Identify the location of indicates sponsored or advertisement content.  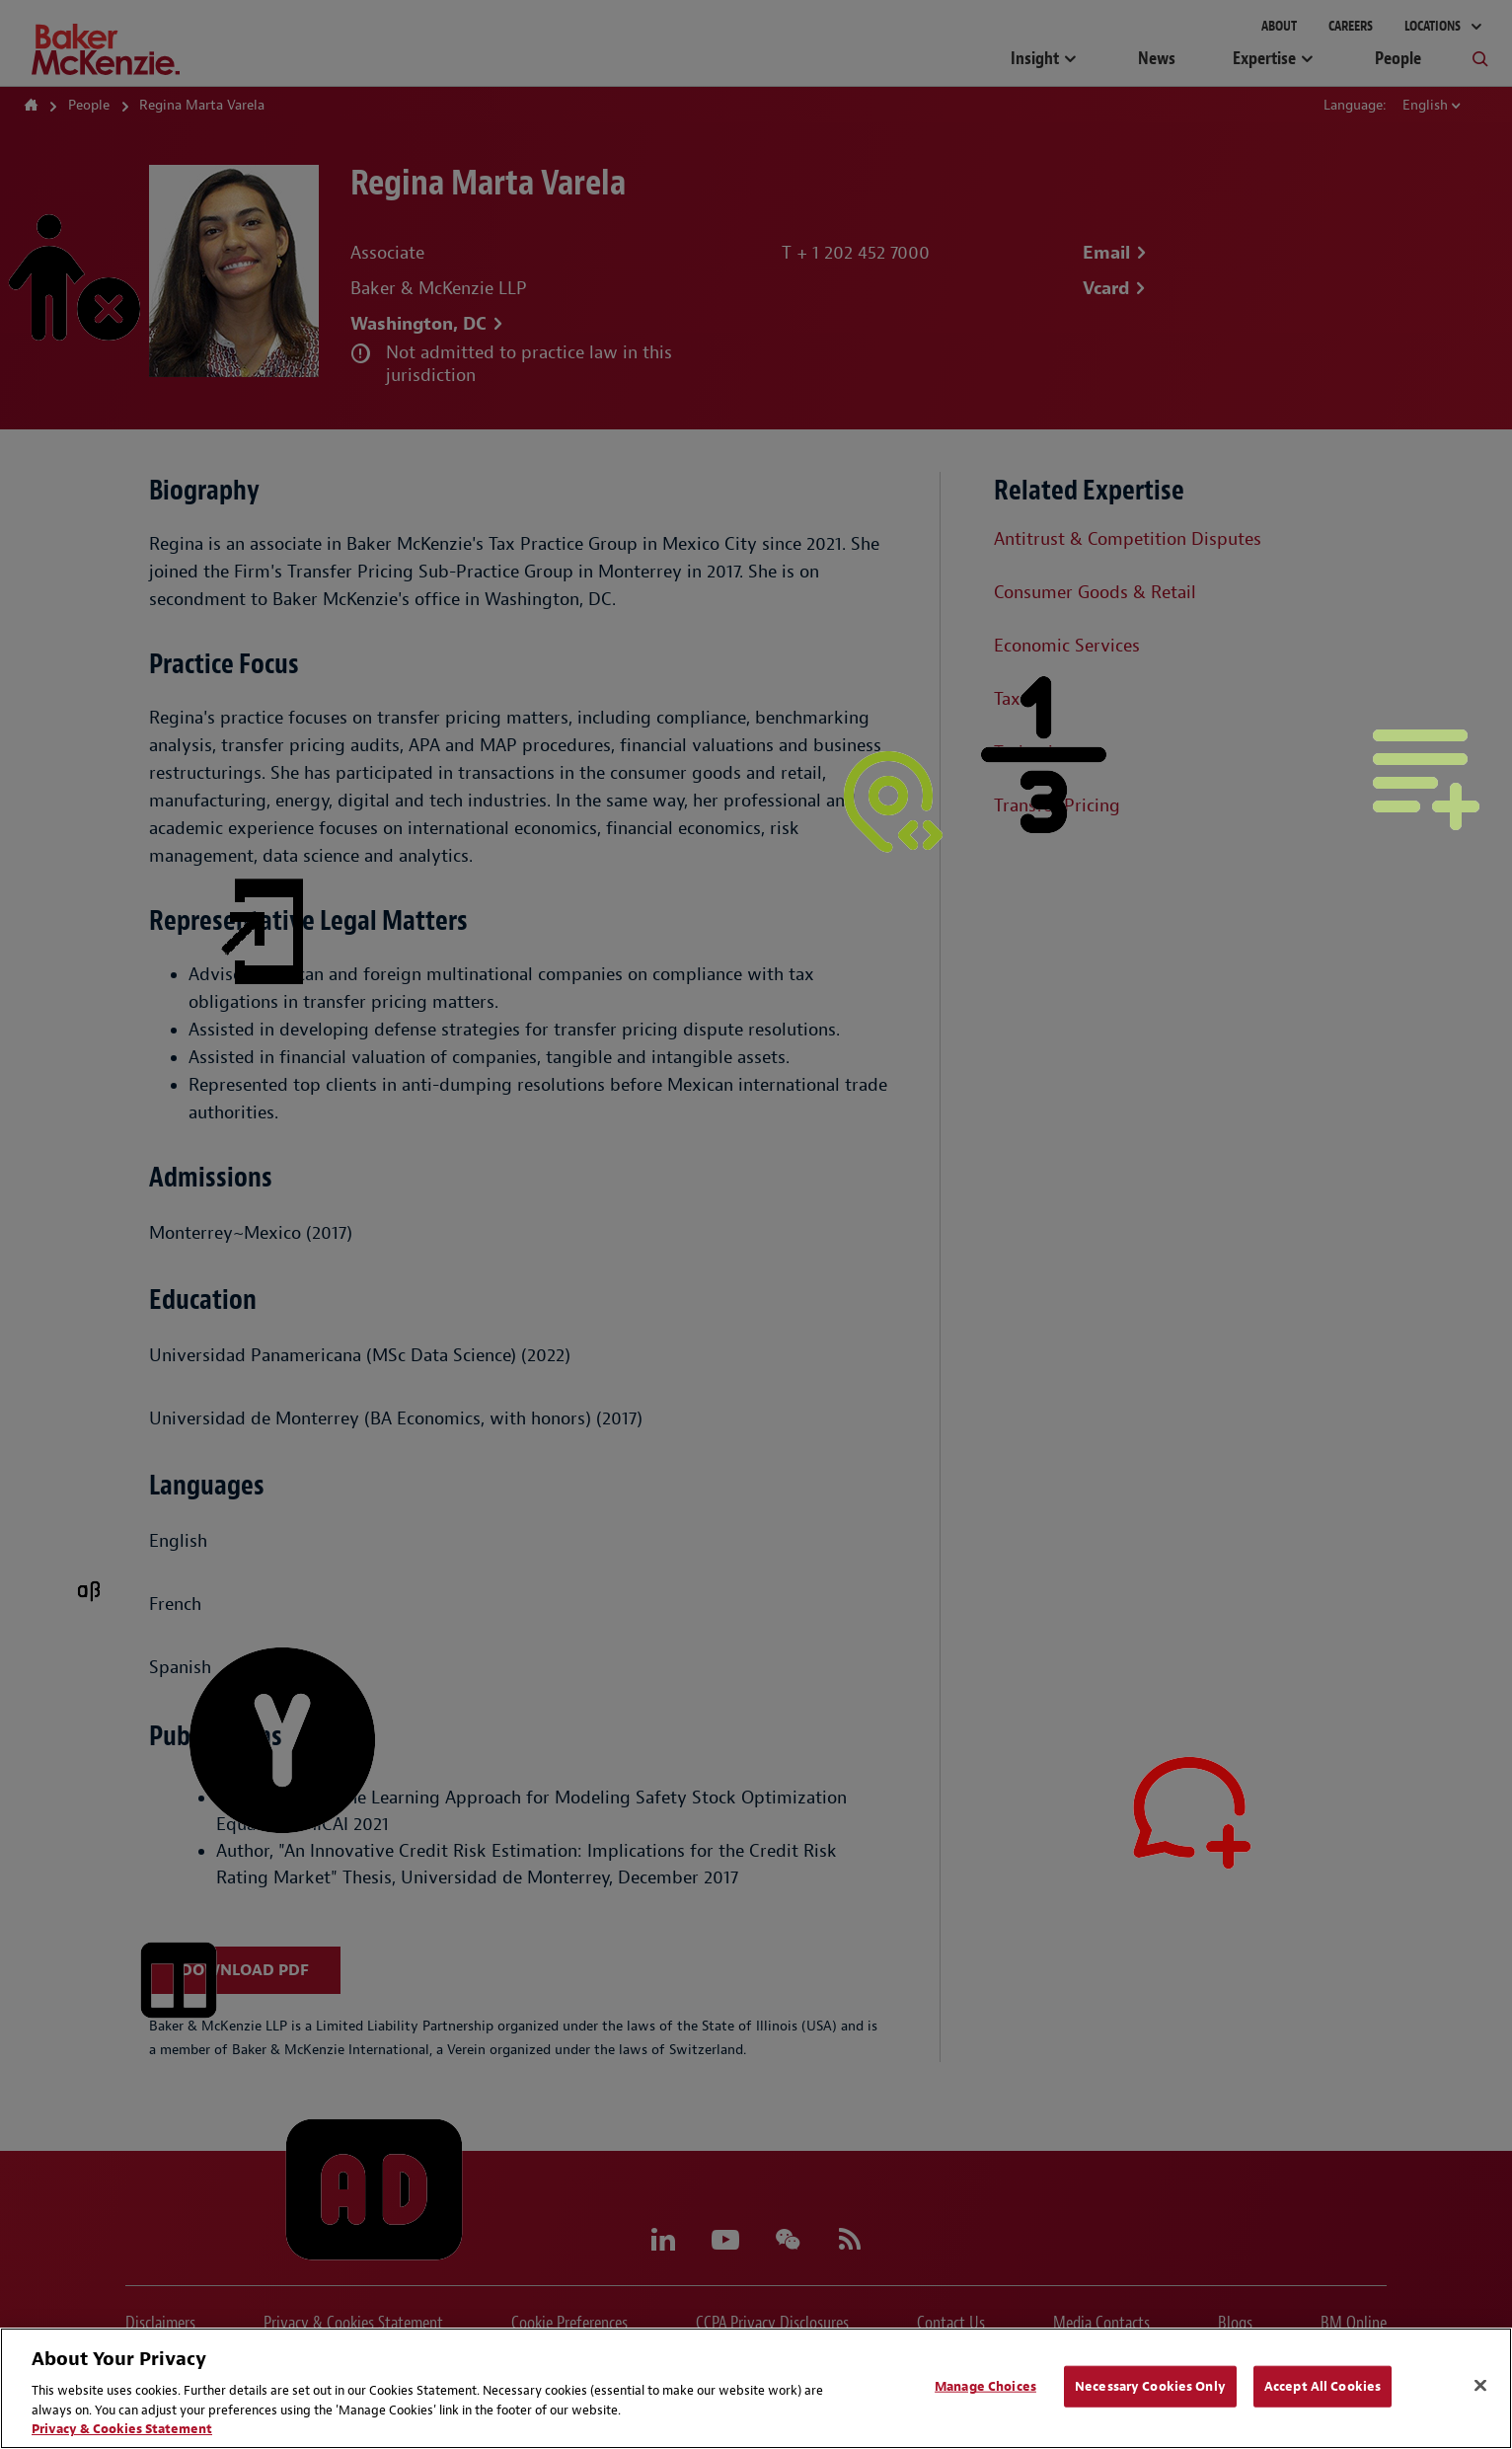
(374, 2189).